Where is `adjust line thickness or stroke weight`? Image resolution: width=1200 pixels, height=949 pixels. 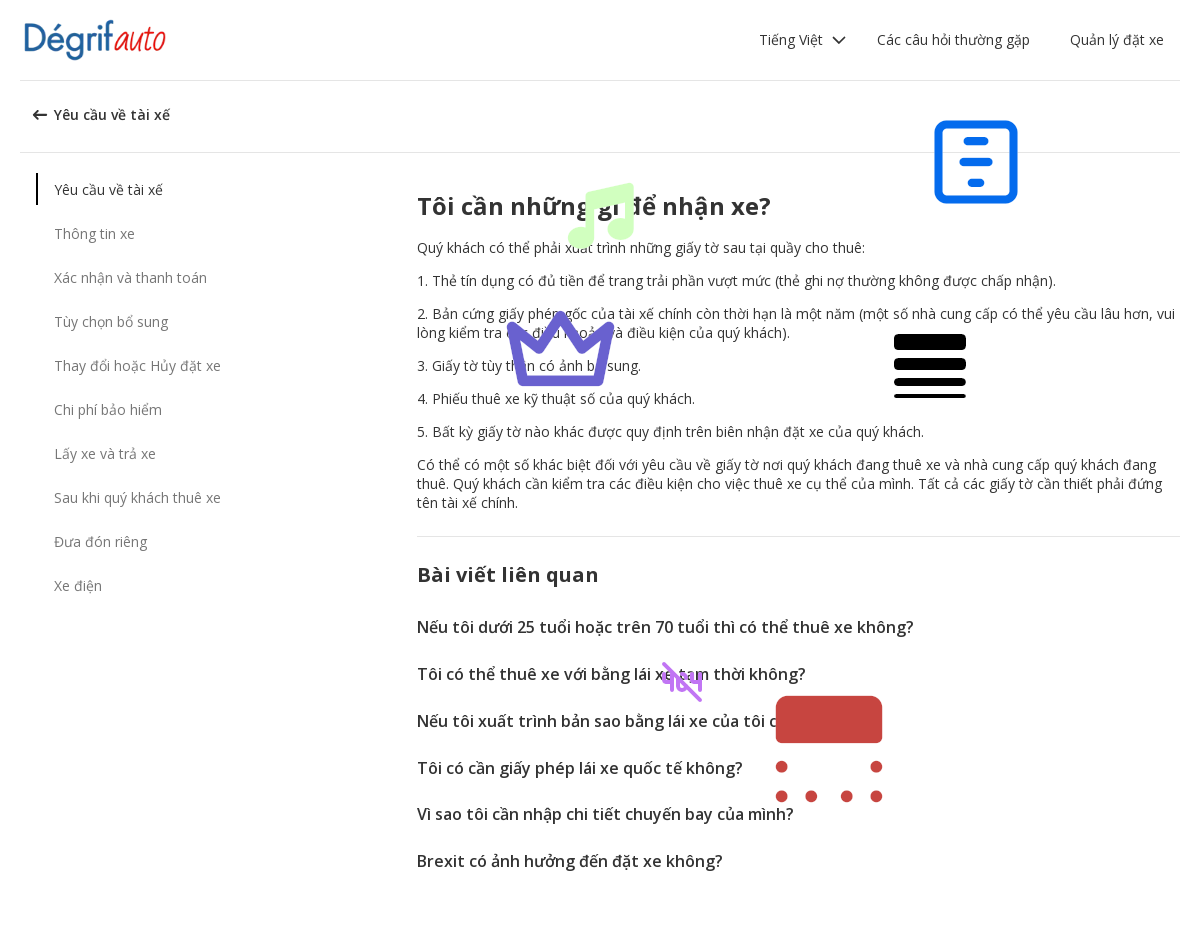
adjust line thickness or stroke weight is located at coordinates (930, 366).